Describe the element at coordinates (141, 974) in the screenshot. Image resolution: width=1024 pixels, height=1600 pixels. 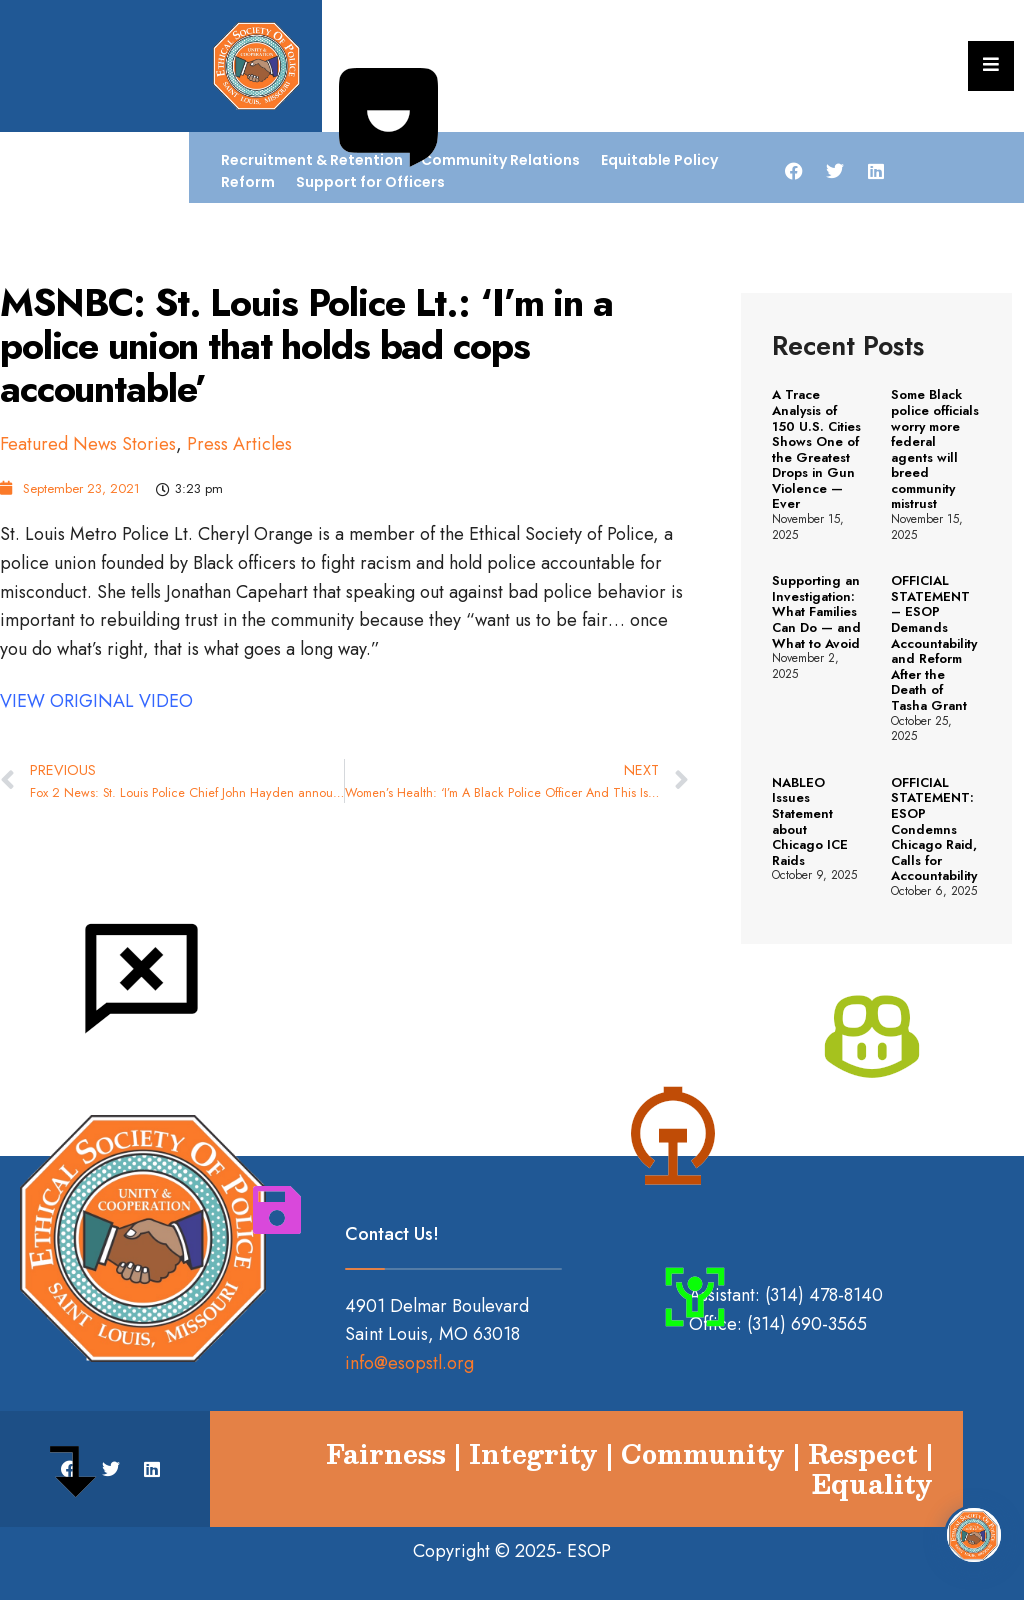
I see `delete a conversation` at that location.